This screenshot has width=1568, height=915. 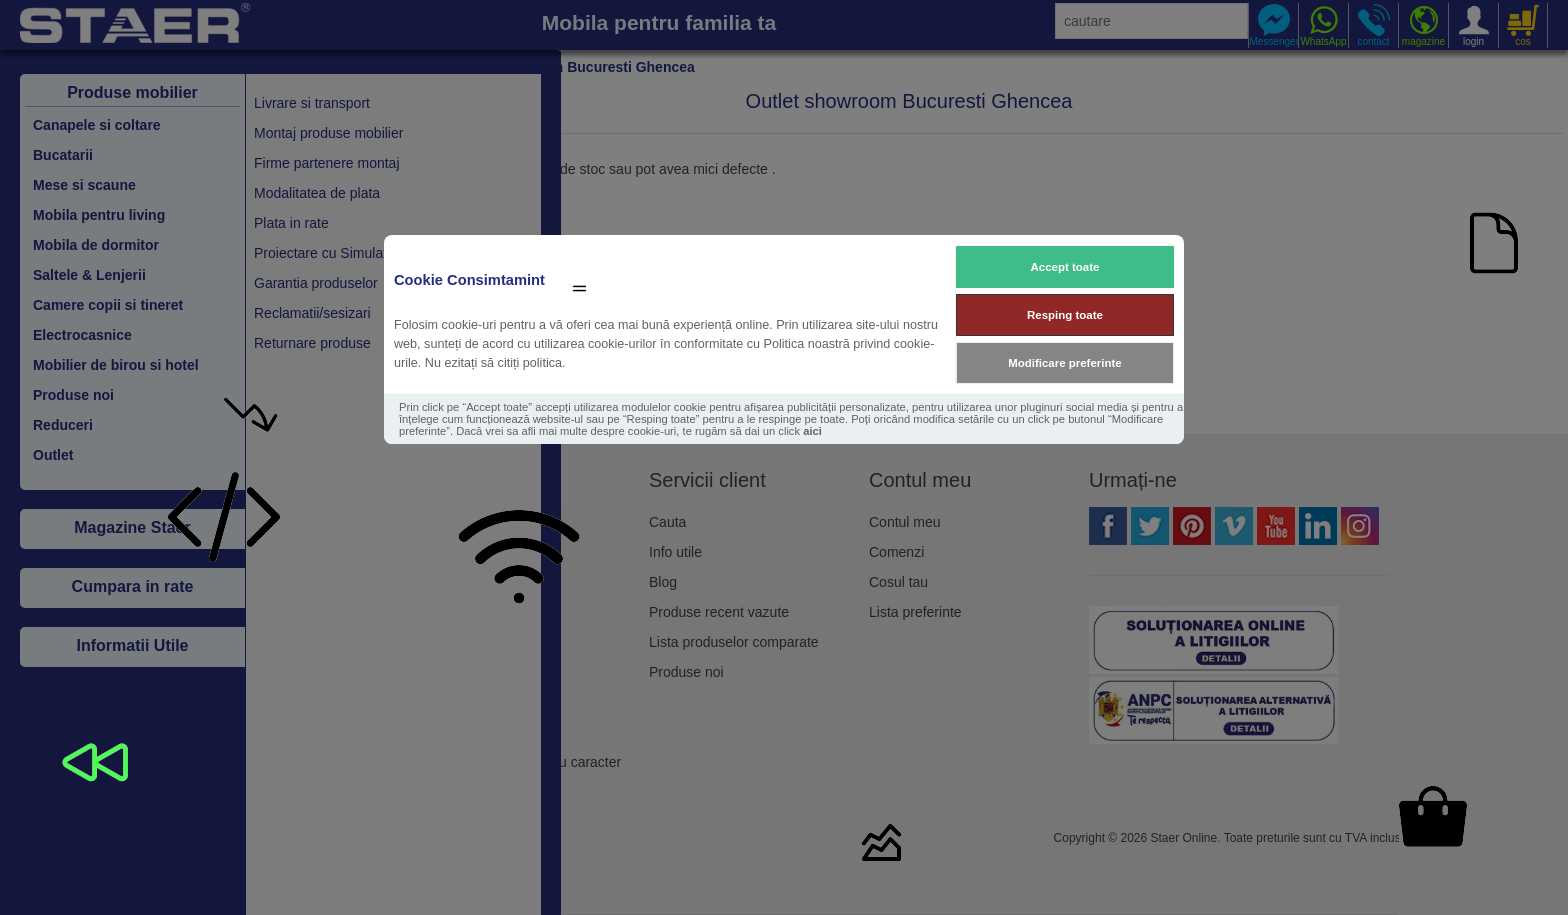 What do you see at coordinates (519, 554) in the screenshot?
I see `indicates active wireless network connection` at bounding box center [519, 554].